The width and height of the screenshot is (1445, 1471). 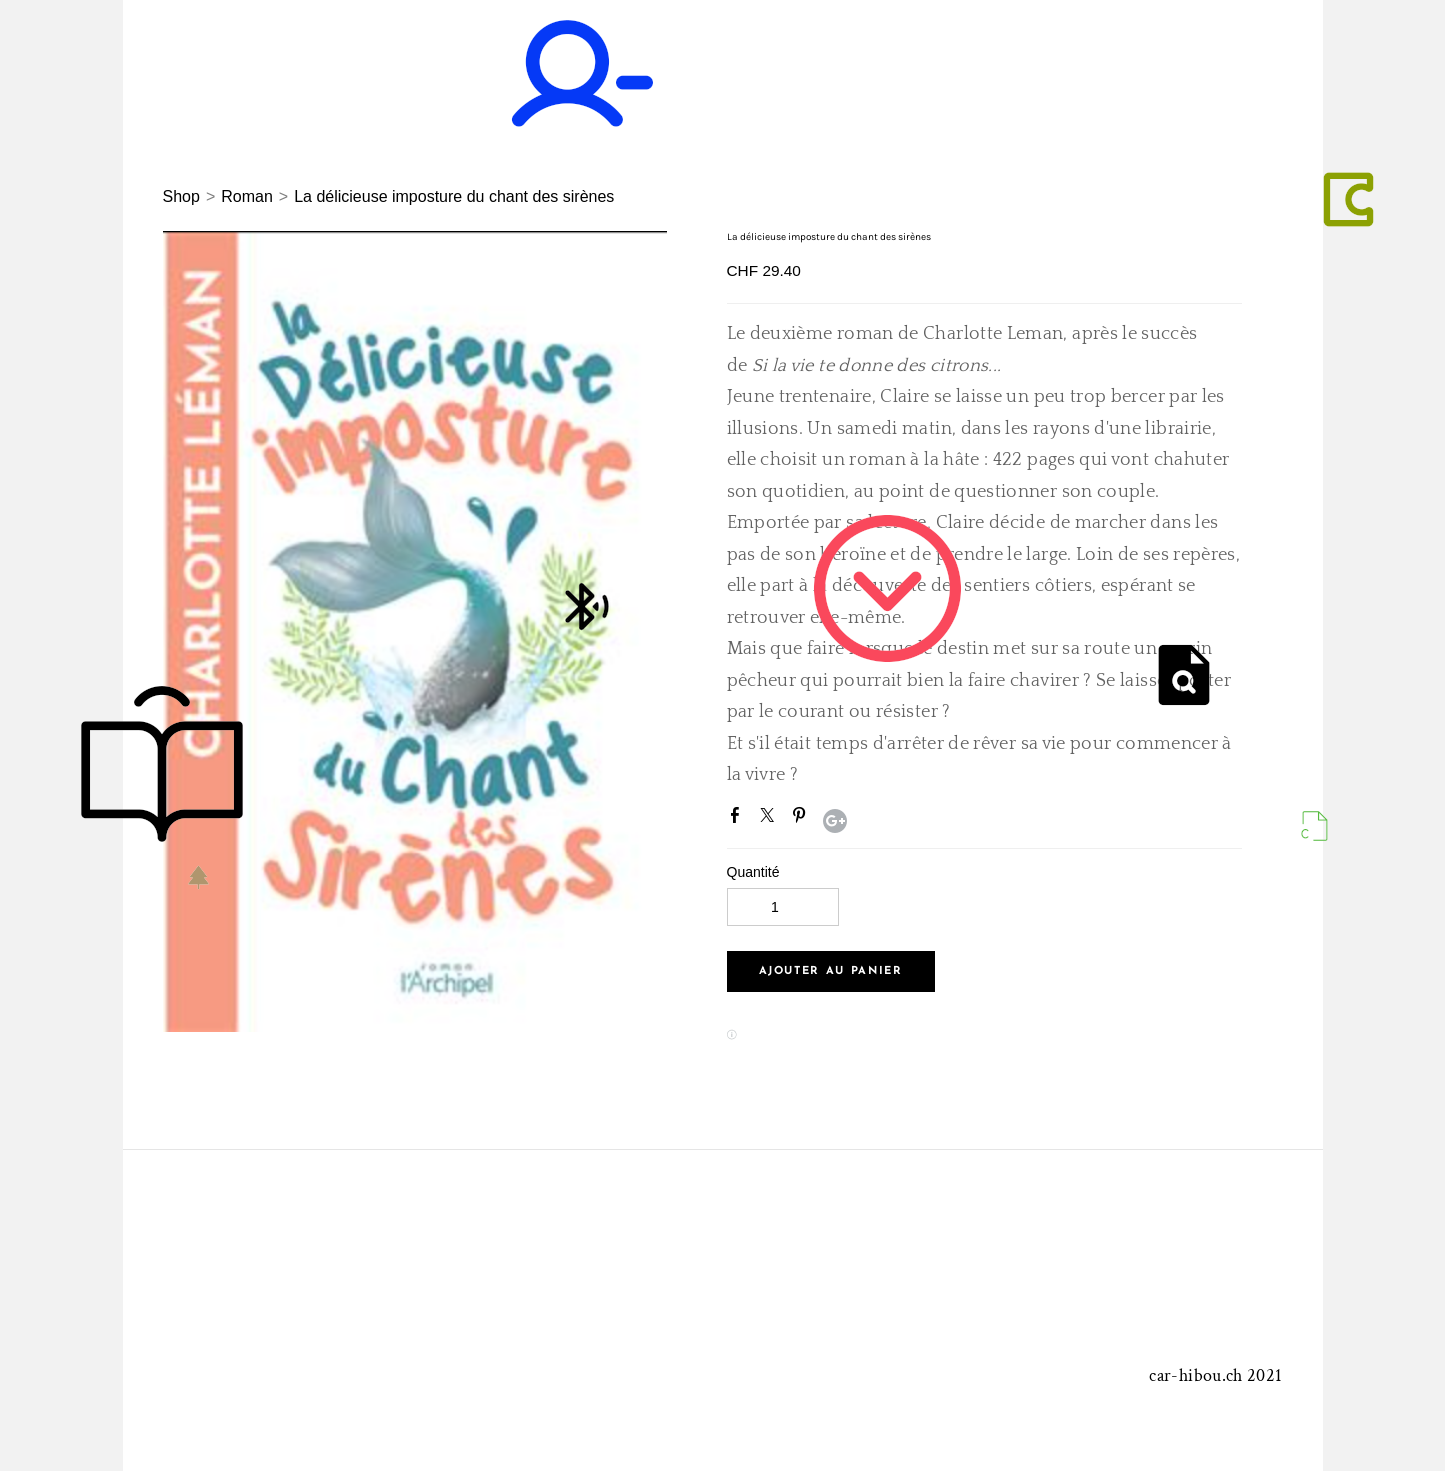 What do you see at coordinates (586, 606) in the screenshot?
I see `bluetooth audio device connected` at bounding box center [586, 606].